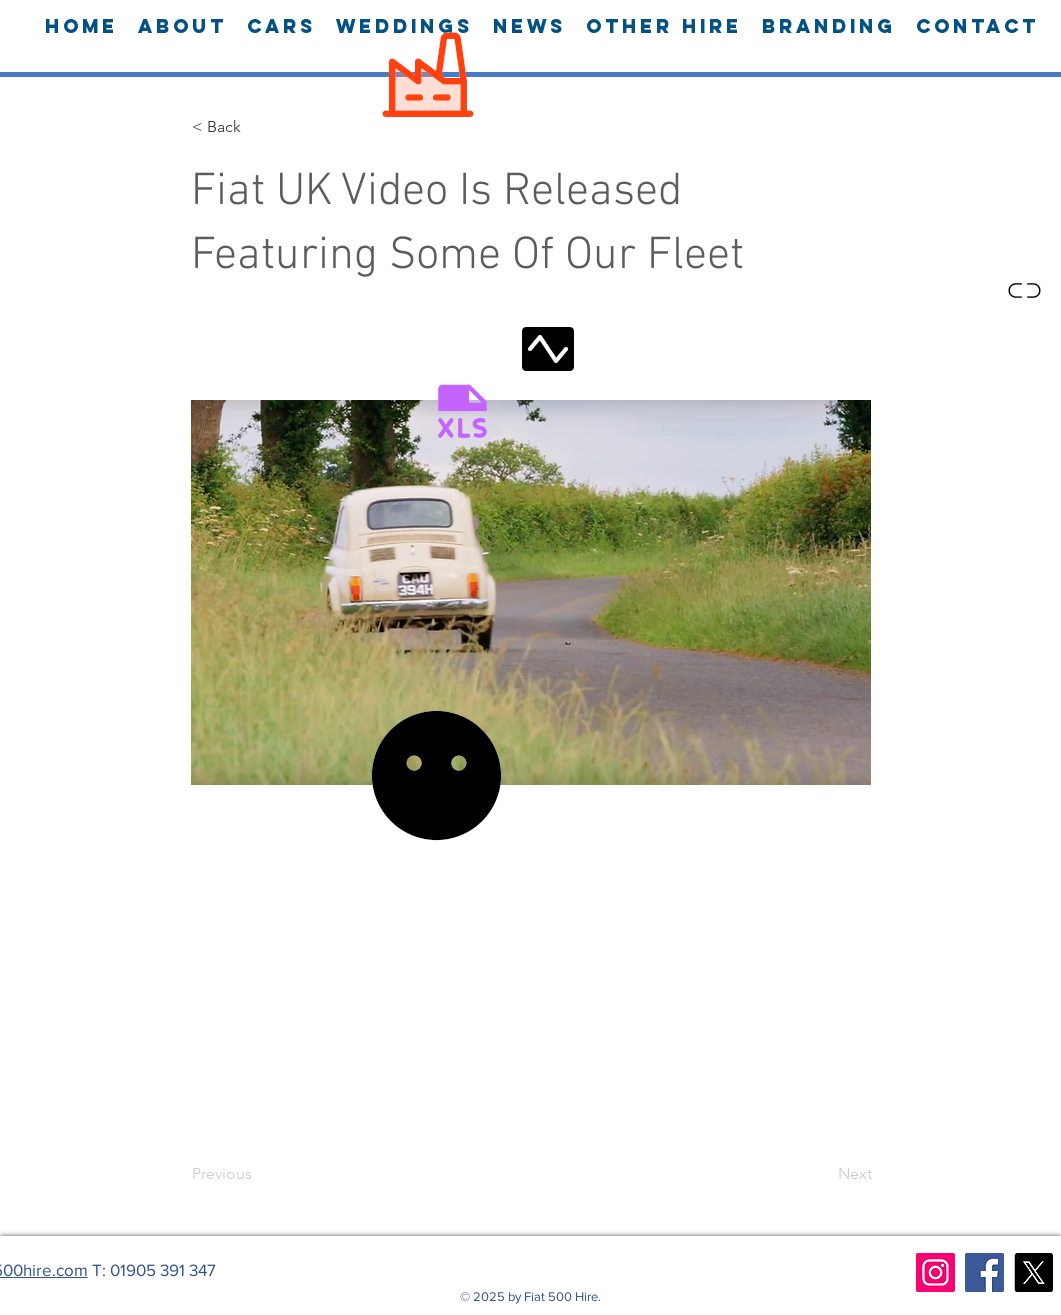 The image size is (1061, 1315). I want to click on open an Excel spreadsheet file, so click(462, 413).